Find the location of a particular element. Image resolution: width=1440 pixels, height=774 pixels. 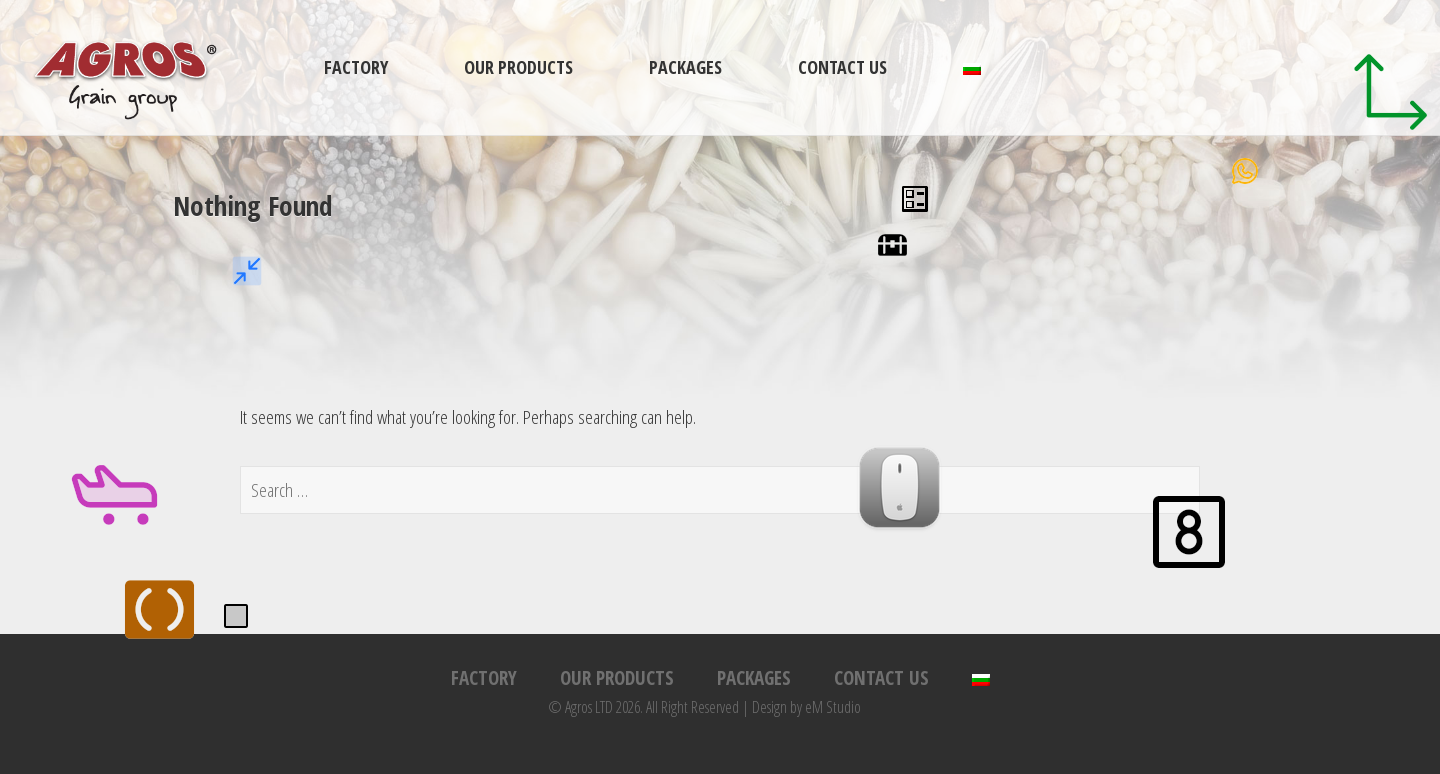

airplane taxiing on the ground is located at coordinates (114, 493).